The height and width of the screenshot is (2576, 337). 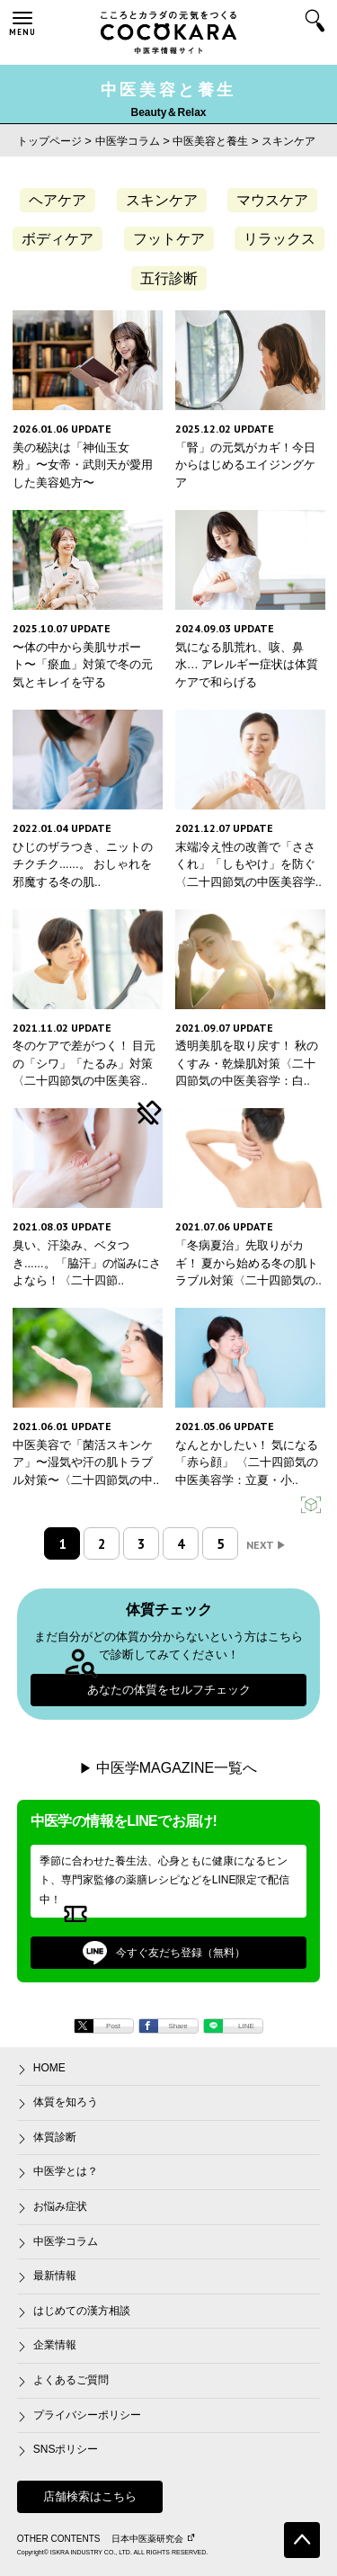 What do you see at coordinates (80, 1159) in the screenshot?
I see `authenticate with fingerprint` at bounding box center [80, 1159].